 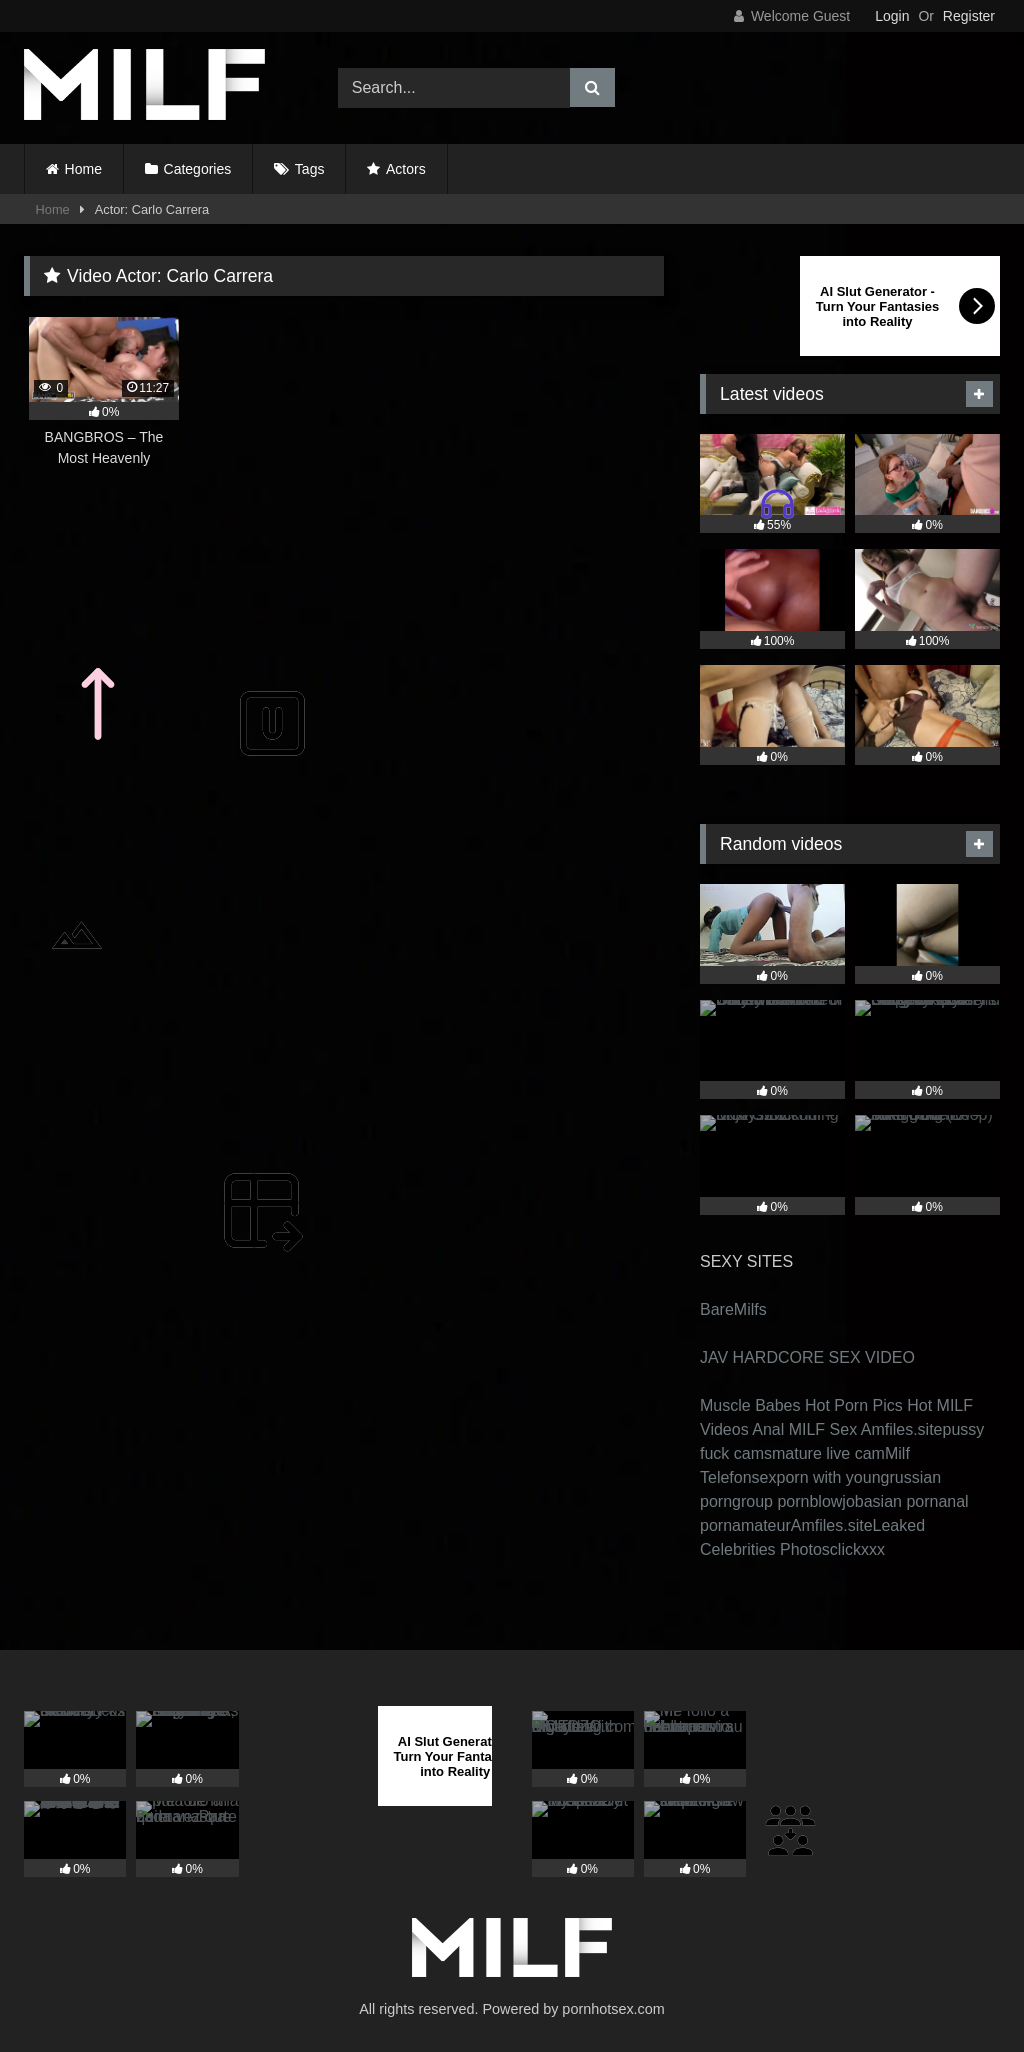 What do you see at coordinates (777, 505) in the screenshot?
I see `listen to audio or music` at bounding box center [777, 505].